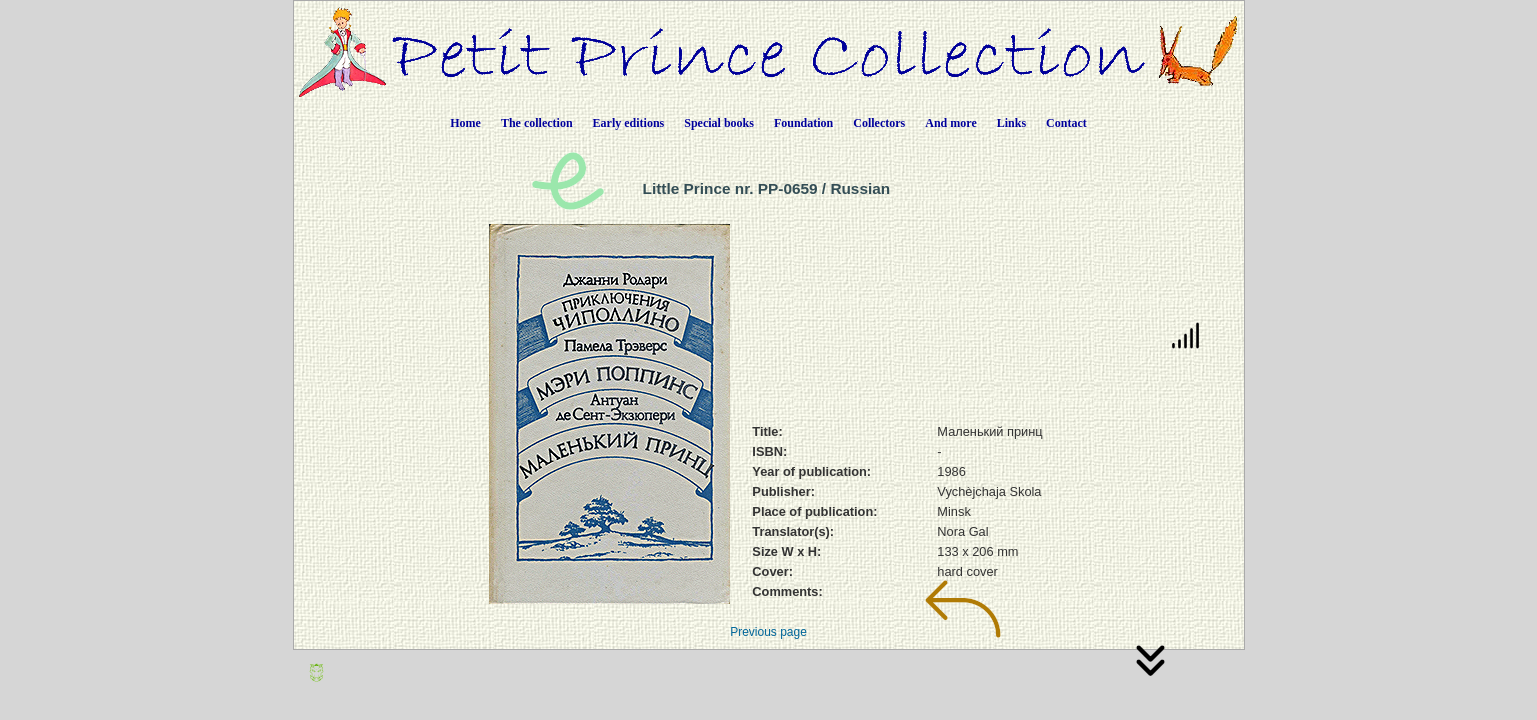 This screenshot has width=1537, height=720. Describe the element at coordinates (1150, 659) in the screenshot. I see `expand to show more content` at that location.